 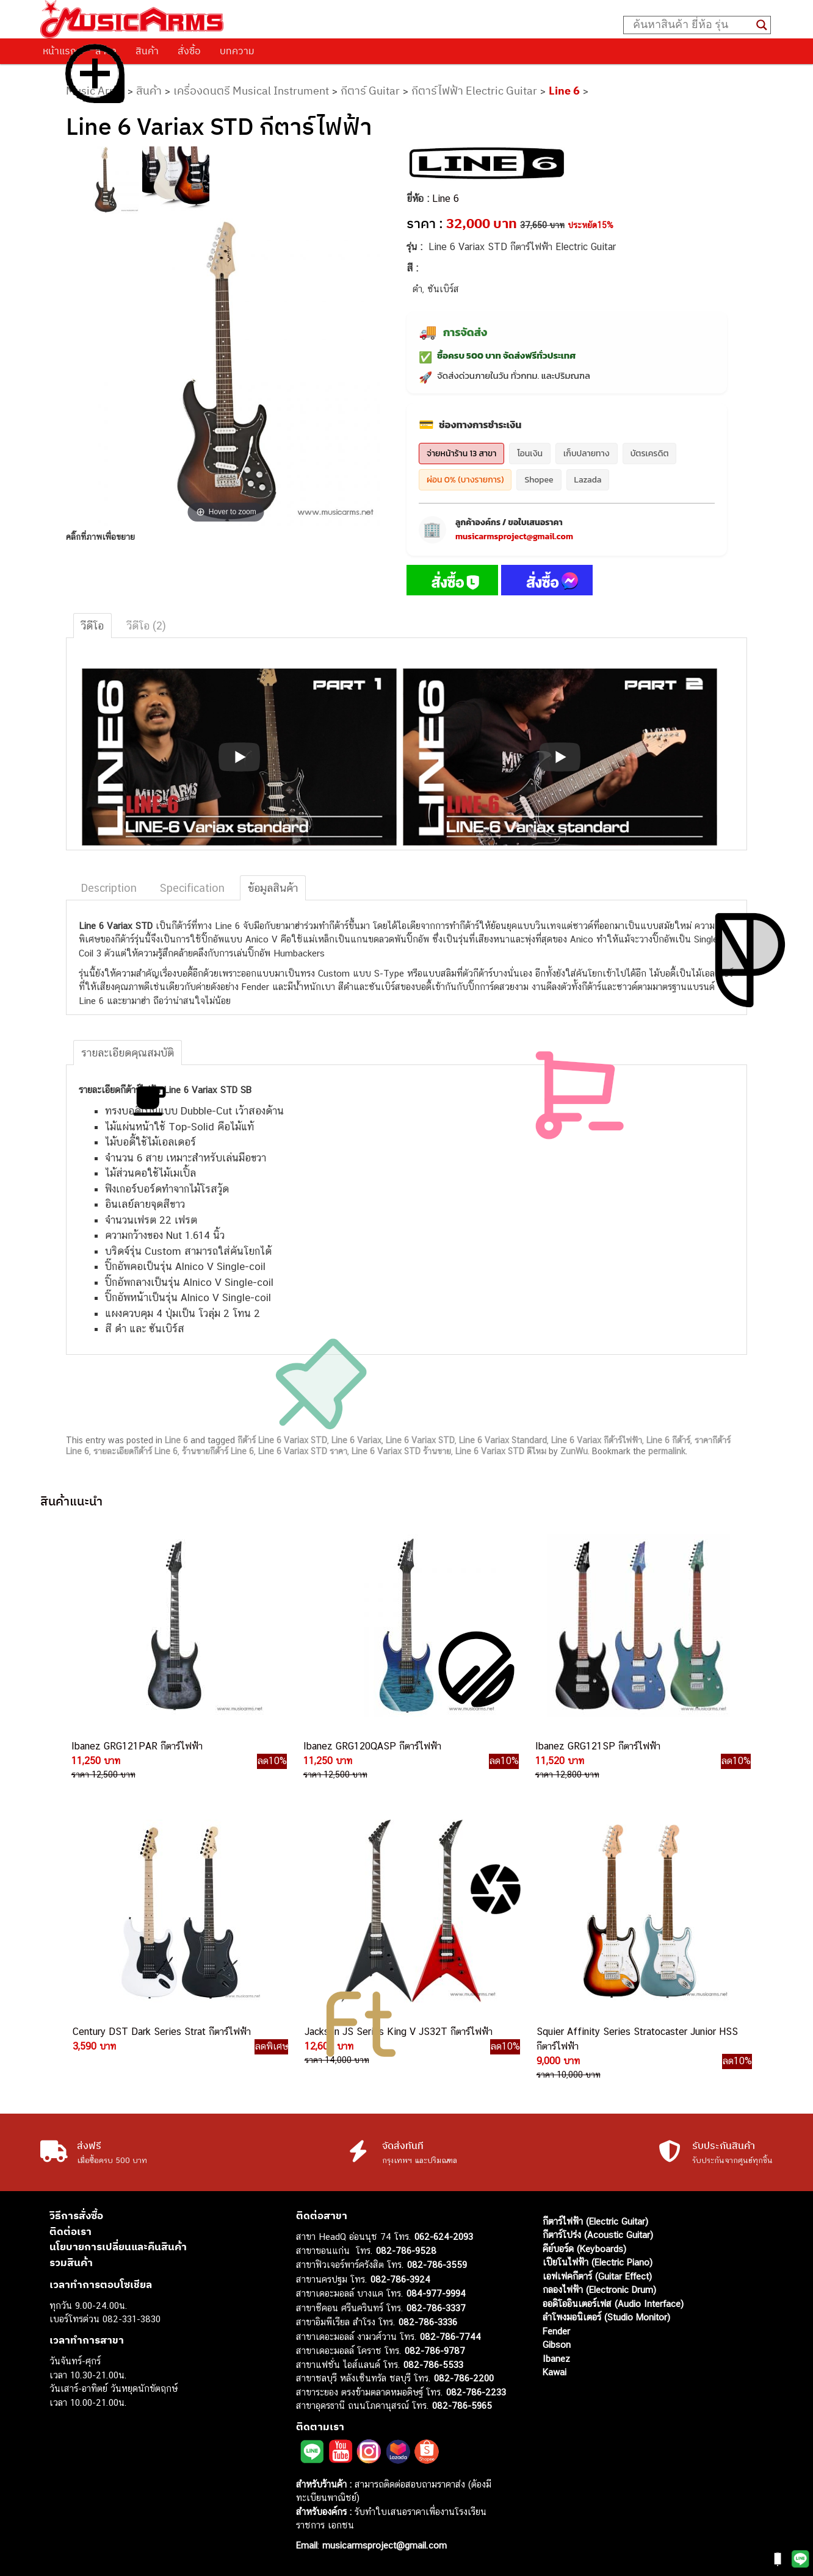 I want to click on phosphor icons library branding logo, so click(x=743, y=955).